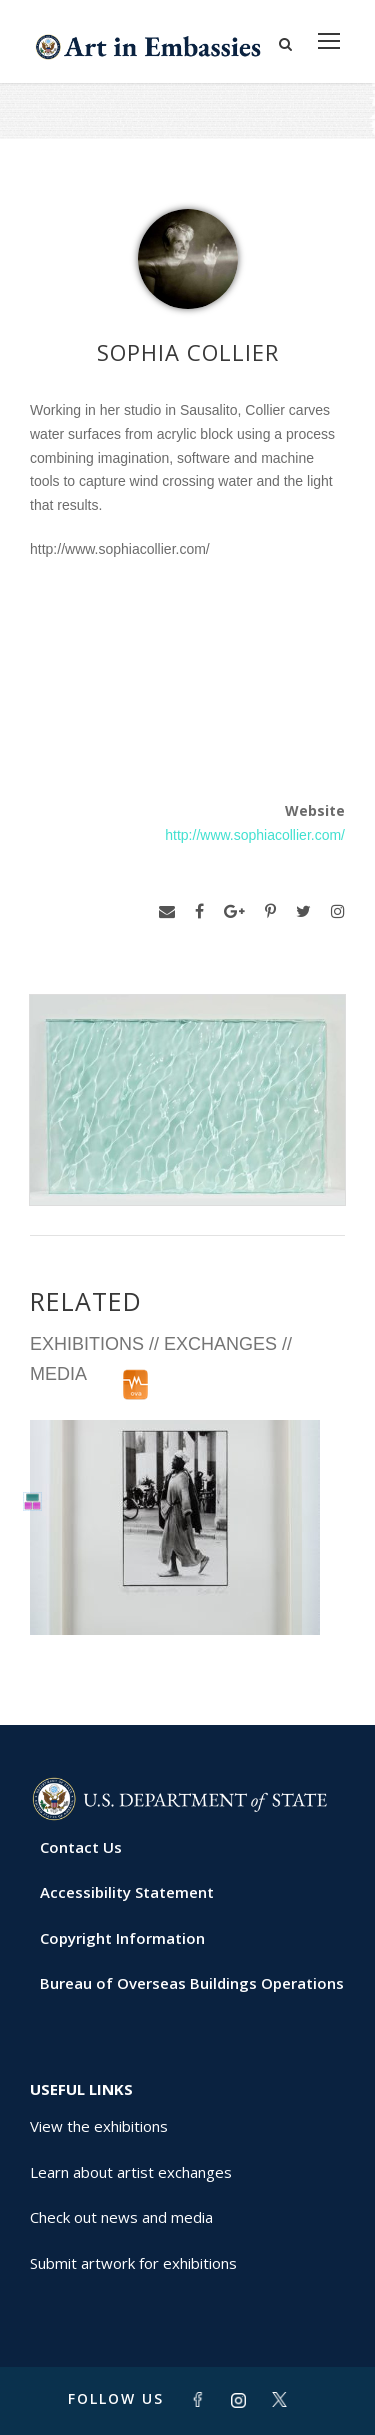 This screenshot has width=375, height=2435. What do you see at coordinates (32, 1501) in the screenshot?
I see `select all items in the current view` at bounding box center [32, 1501].